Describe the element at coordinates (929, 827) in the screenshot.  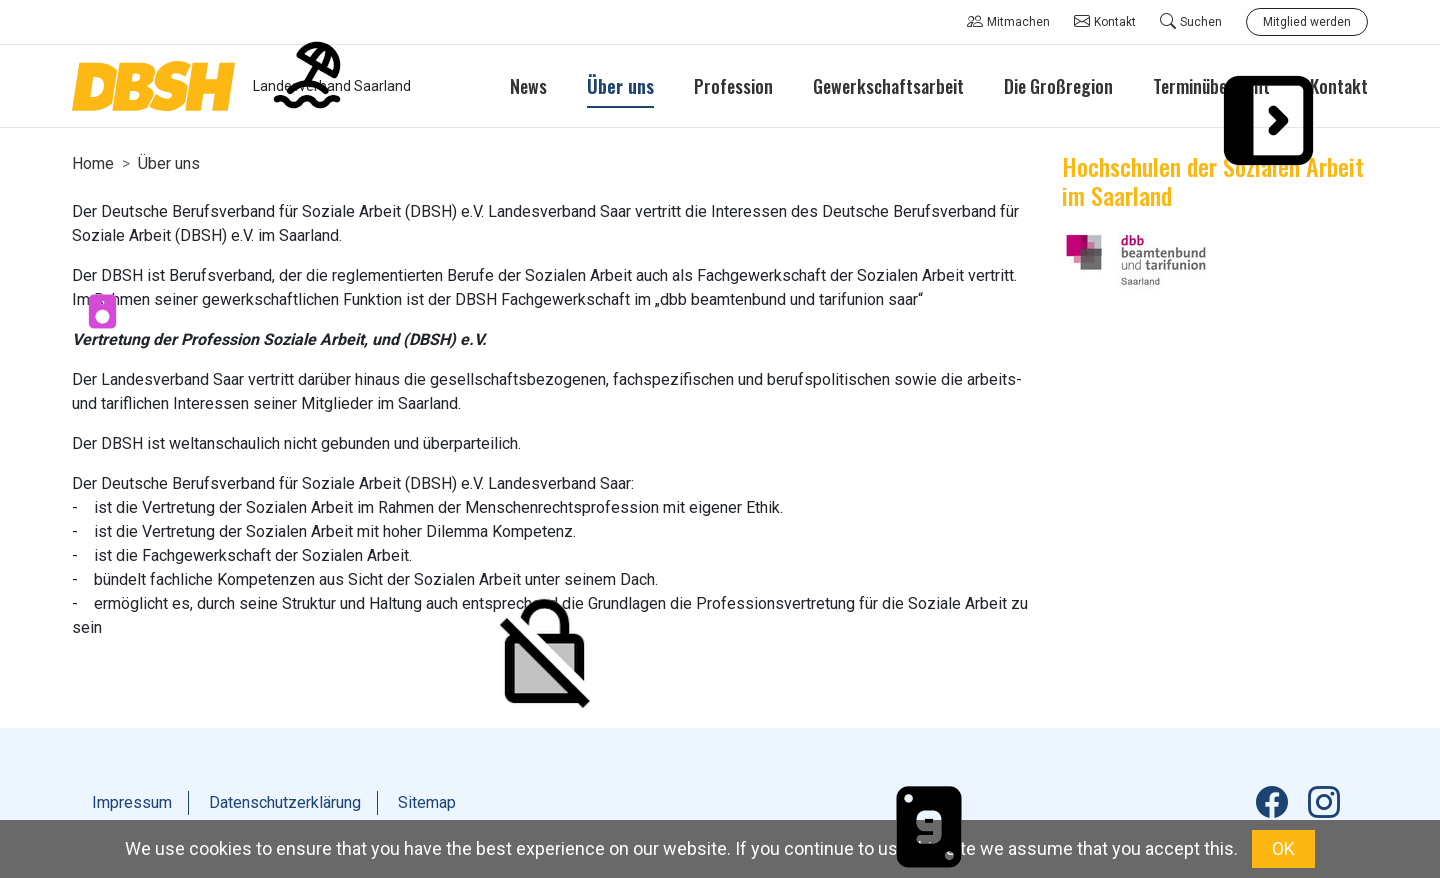
I see `play the 9 card in a card game` at that location.